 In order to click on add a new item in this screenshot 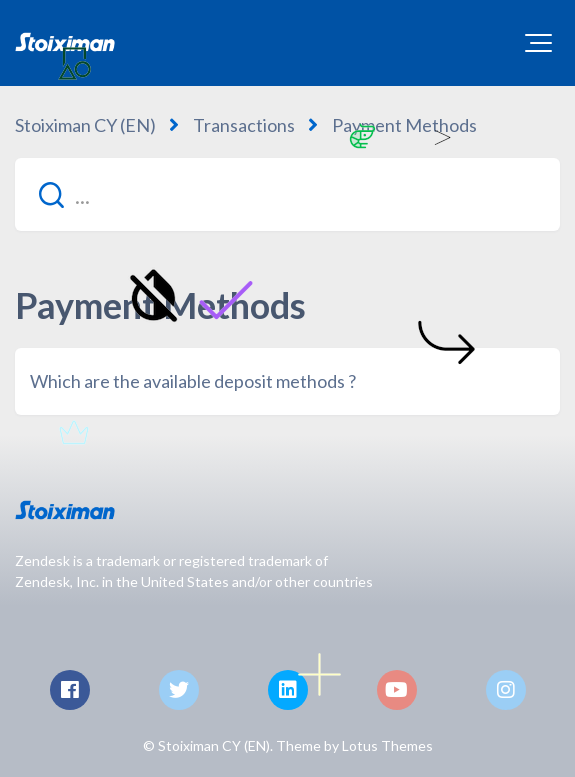, I will do `click(319, 674)`.